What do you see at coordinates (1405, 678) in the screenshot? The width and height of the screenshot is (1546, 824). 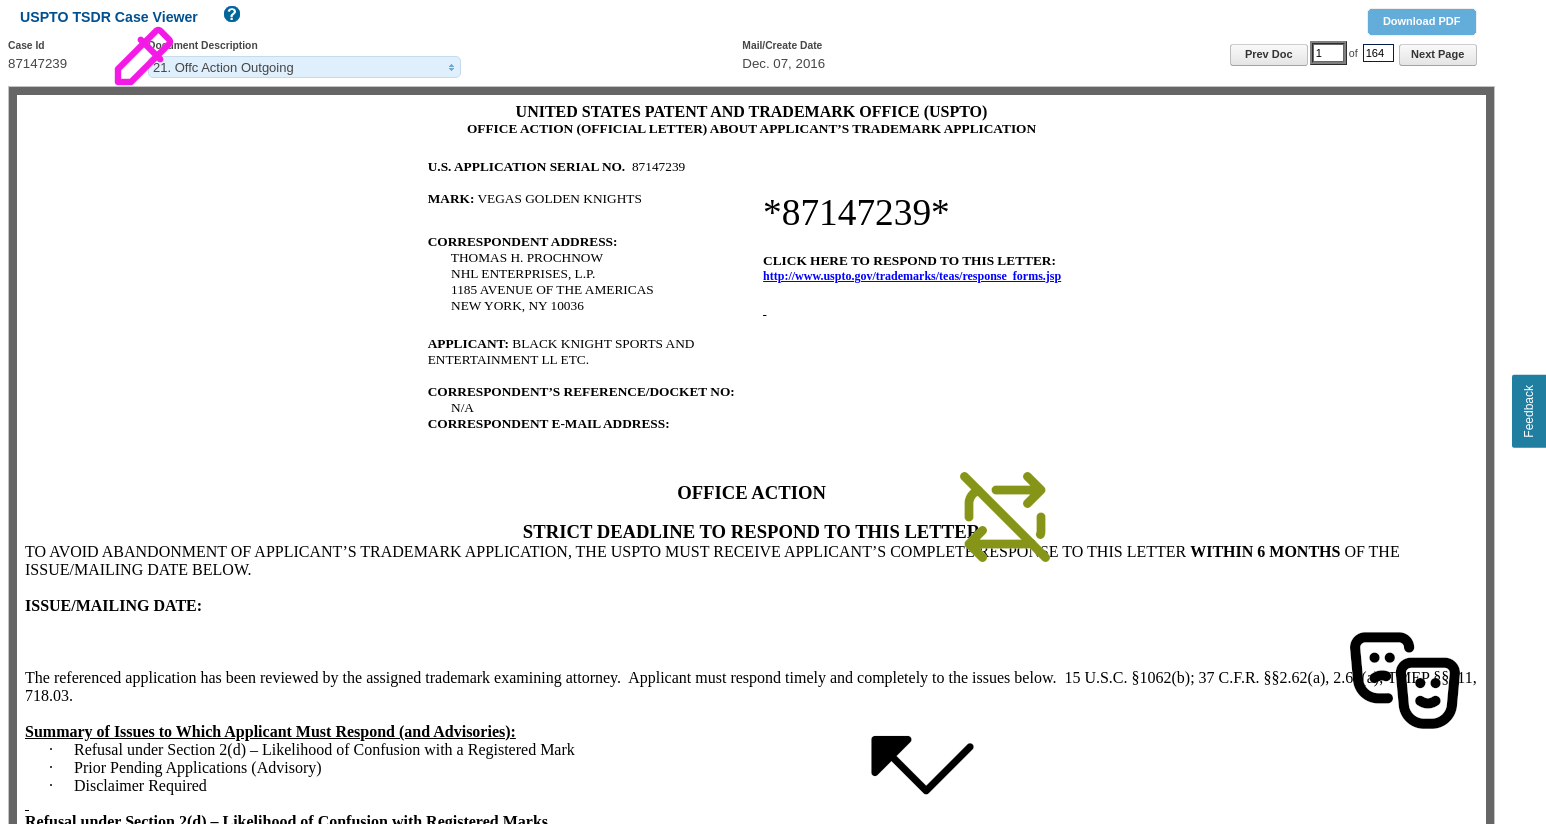 I see `access theater or entertainment options` at bounding box center [1405, 678].